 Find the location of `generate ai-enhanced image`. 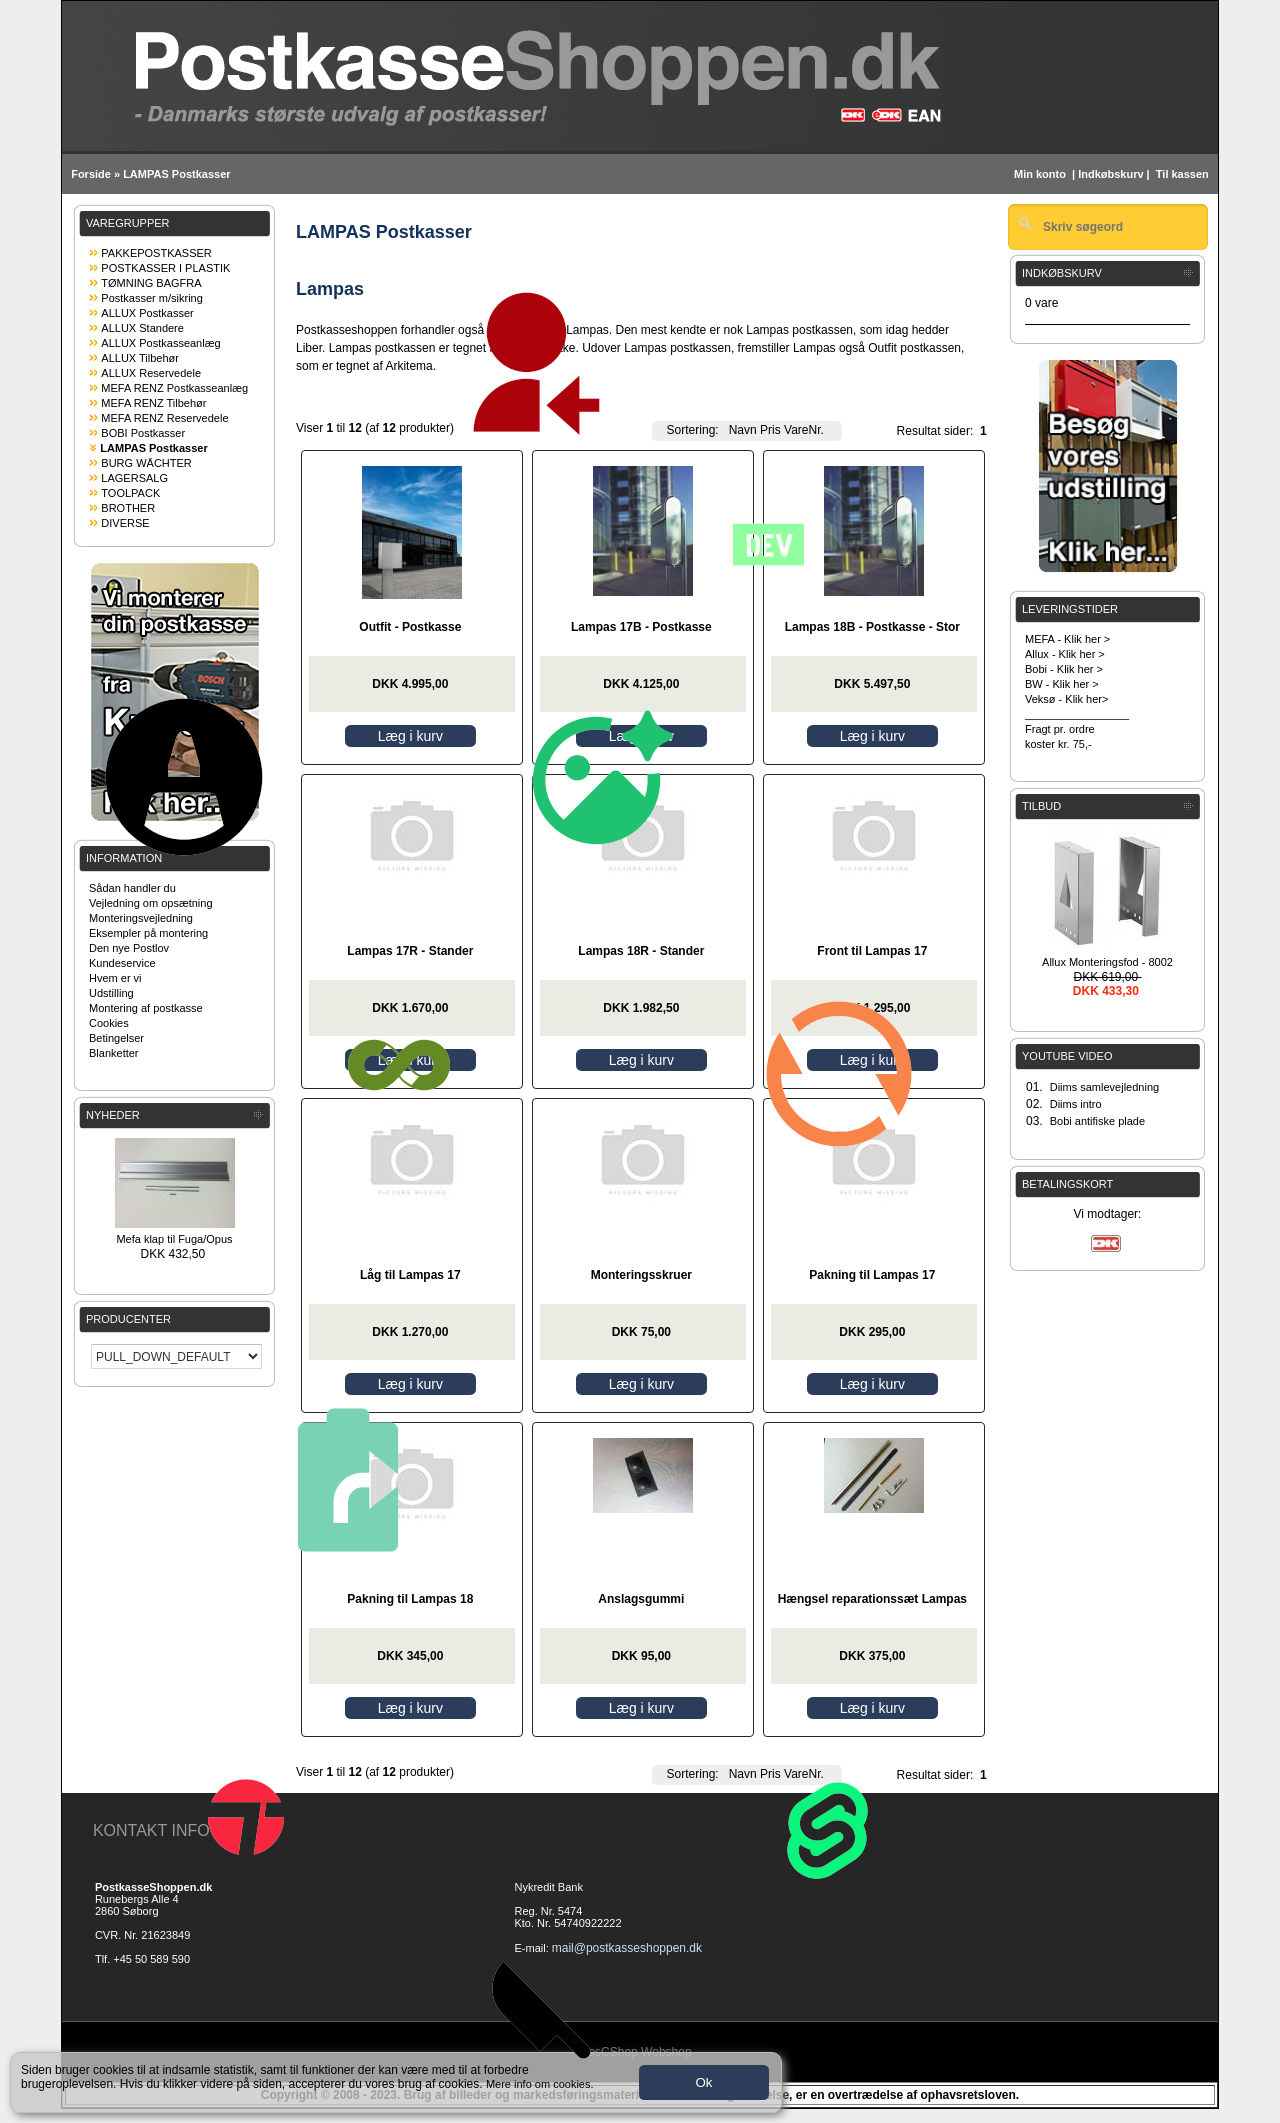

generate ai-enhanced image is located at coordinates (596, 780).